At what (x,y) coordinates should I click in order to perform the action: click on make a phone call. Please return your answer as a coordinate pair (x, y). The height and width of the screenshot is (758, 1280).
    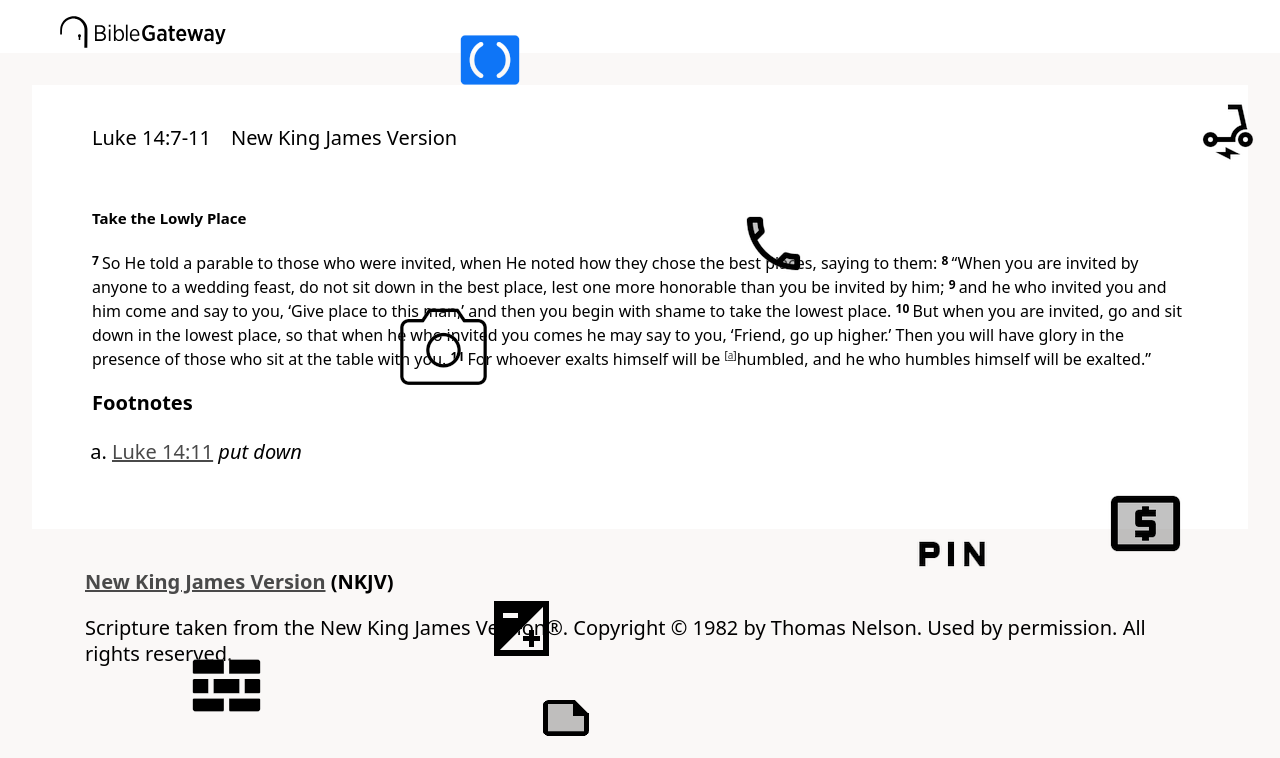
    Looking at the image, I should click on (773, 243).